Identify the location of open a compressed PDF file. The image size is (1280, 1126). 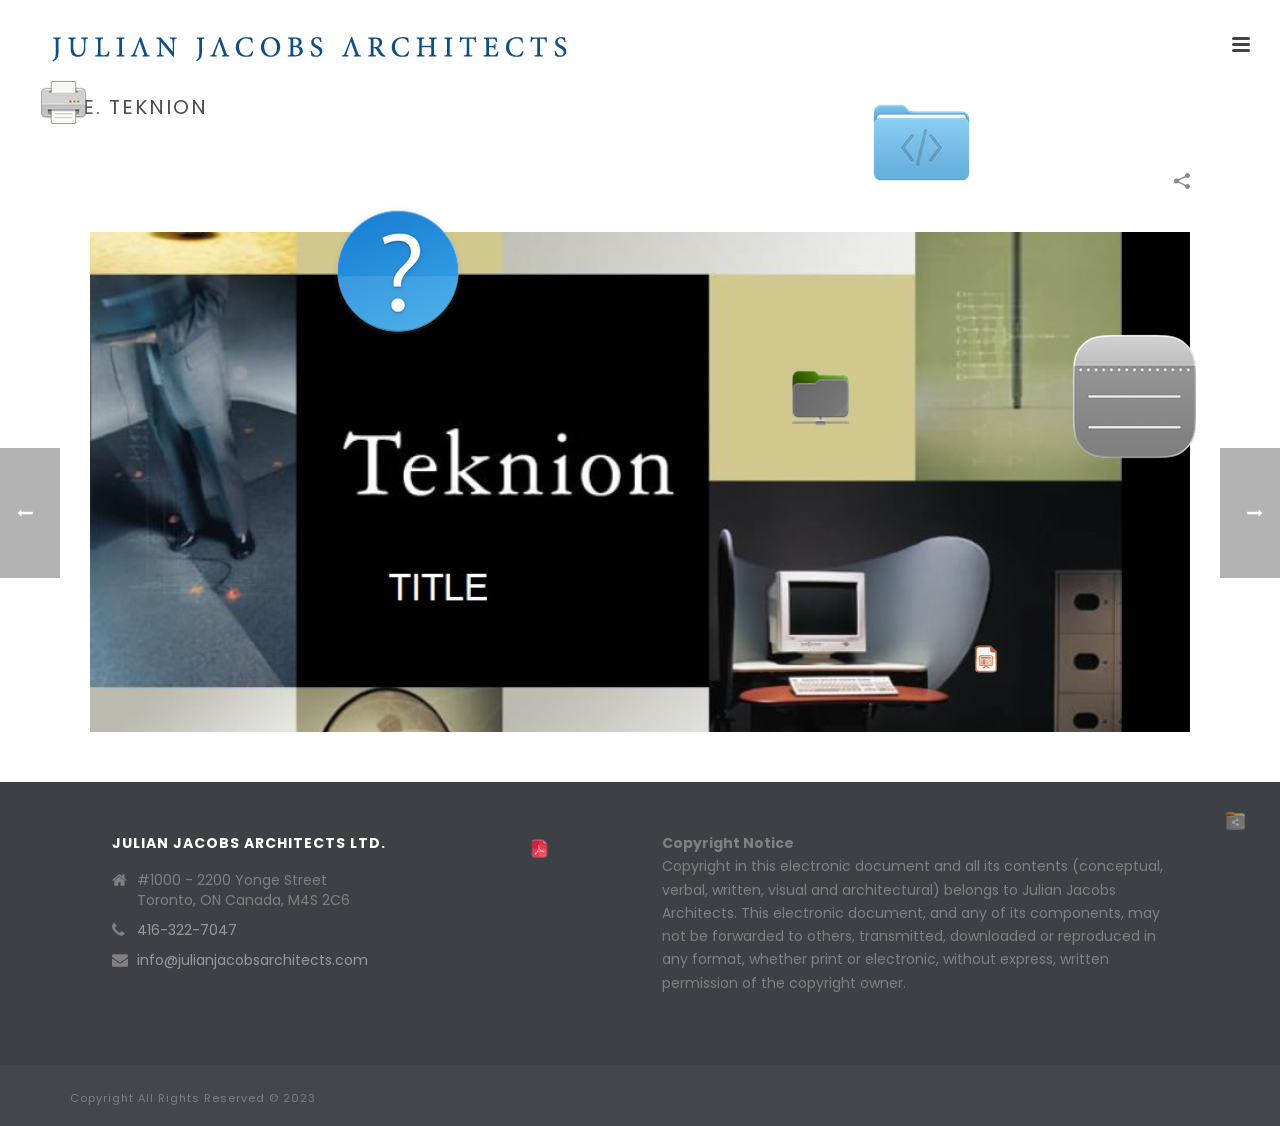
(539, 848).